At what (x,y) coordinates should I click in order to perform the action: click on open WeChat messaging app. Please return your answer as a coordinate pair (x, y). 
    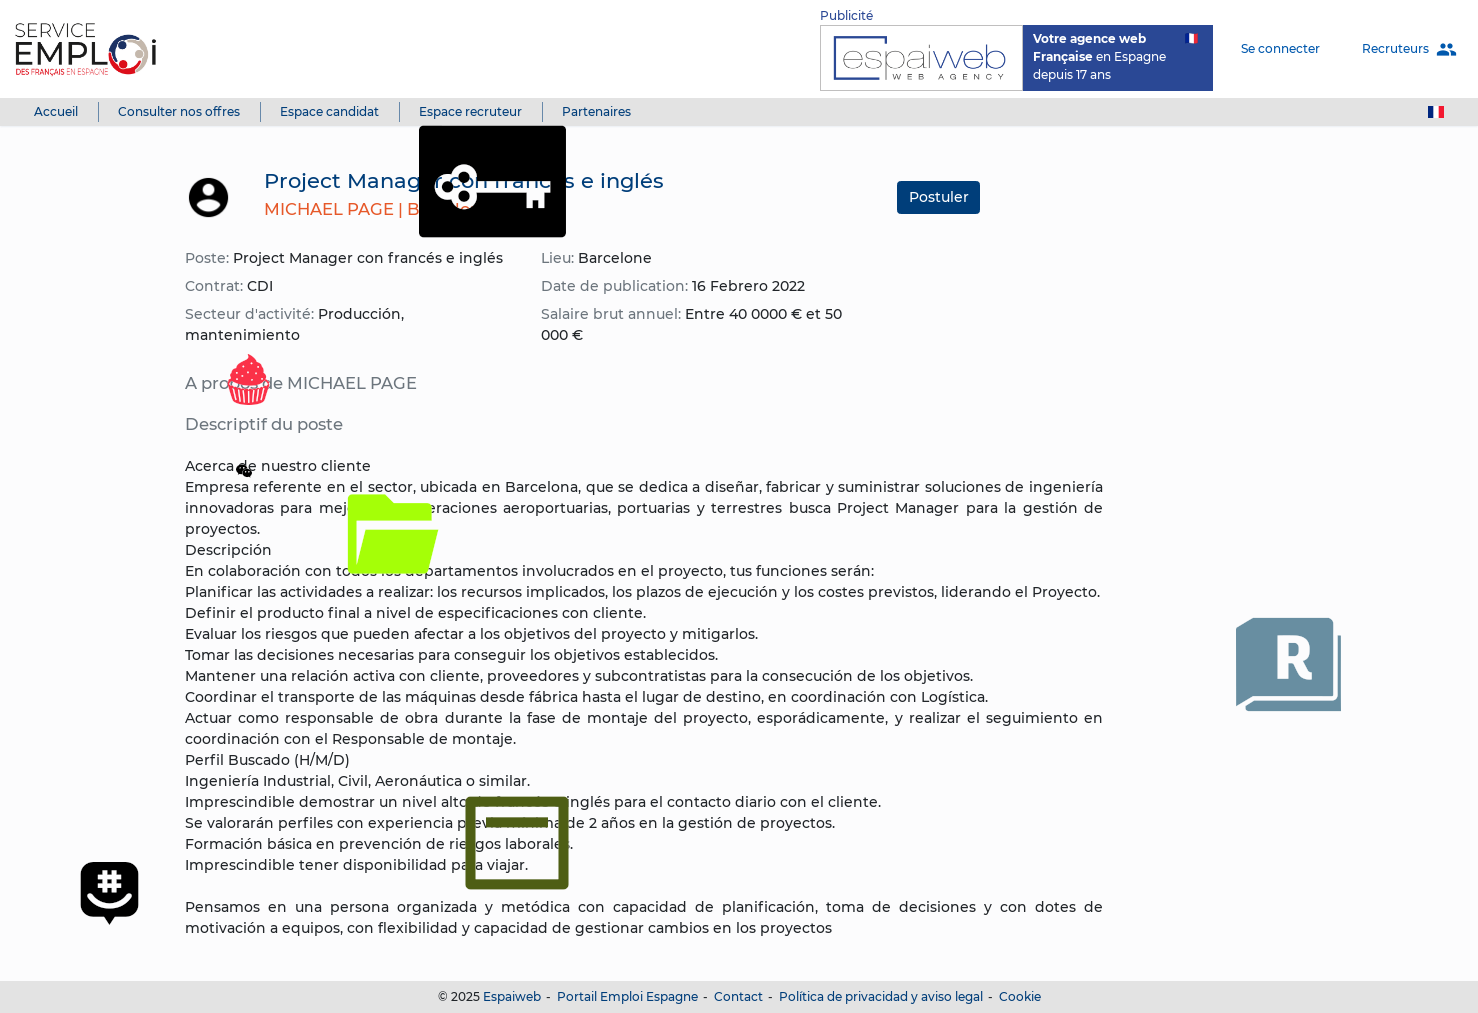
    Looking at the image, I should click on (244, 471).